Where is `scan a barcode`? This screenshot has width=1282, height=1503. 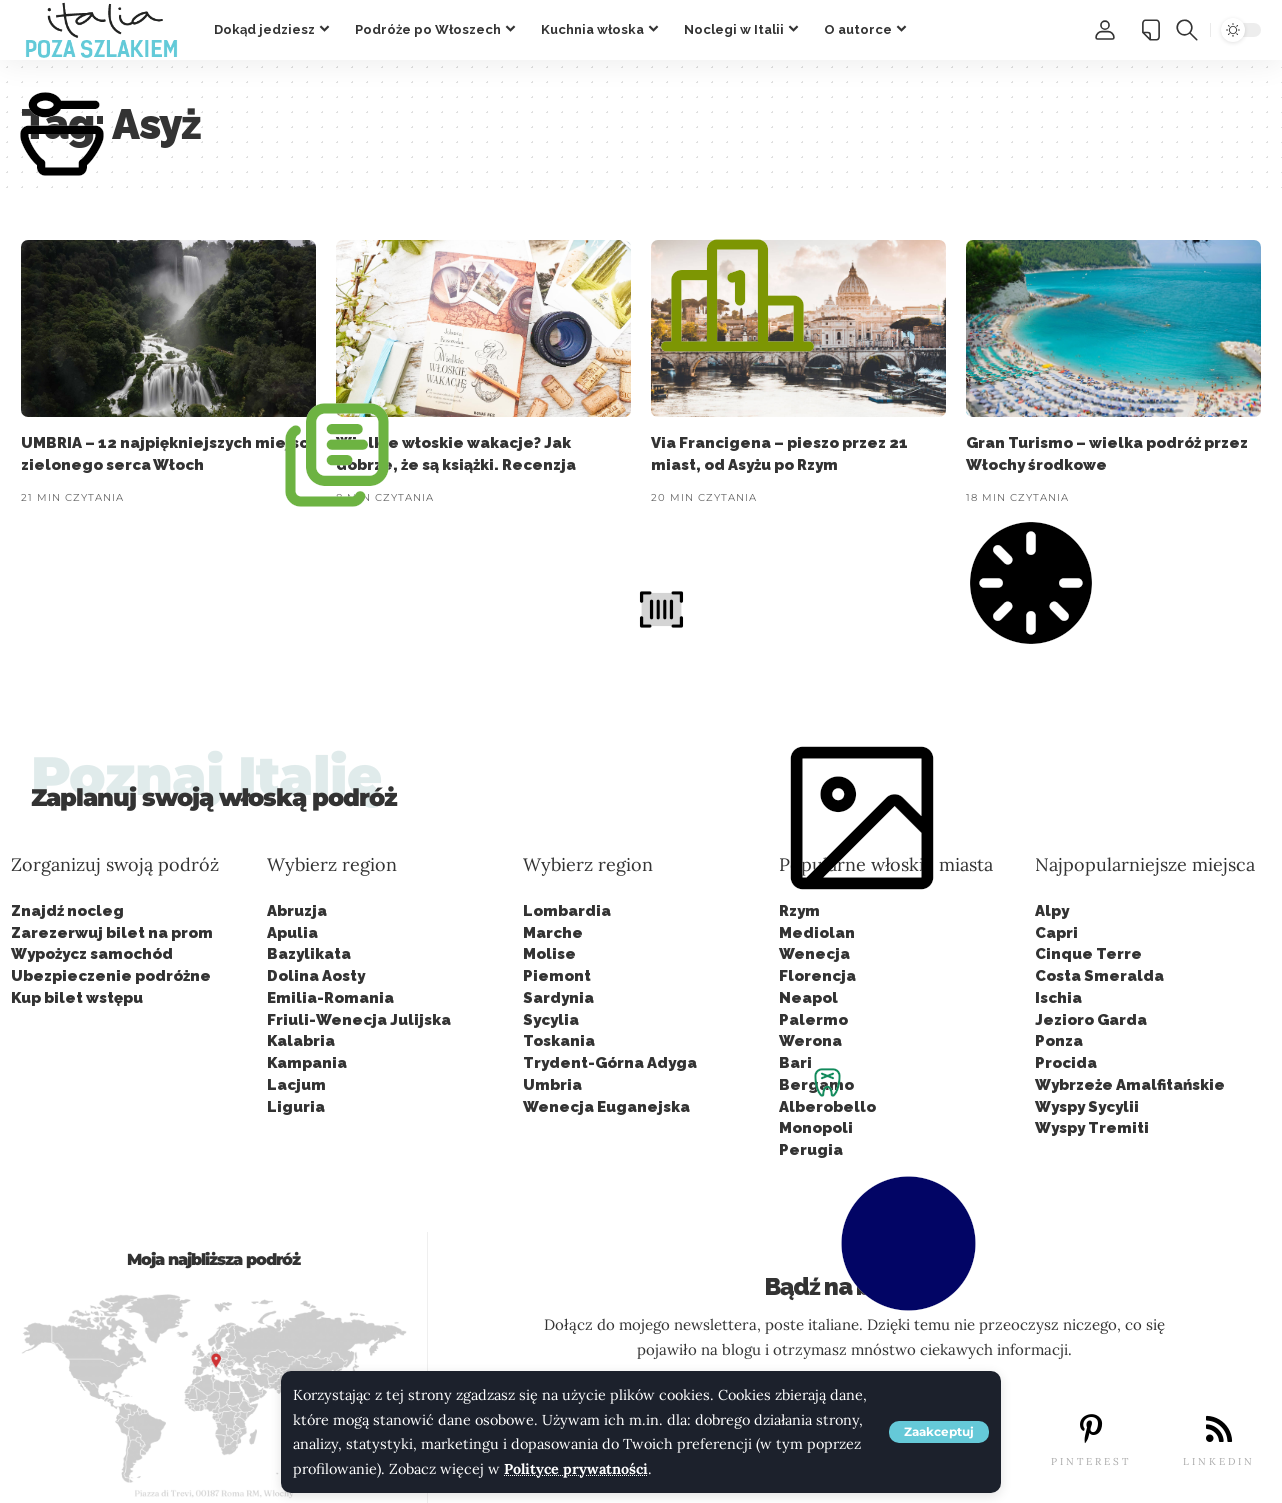 scan a barcode is located at coordinates (661, 609).